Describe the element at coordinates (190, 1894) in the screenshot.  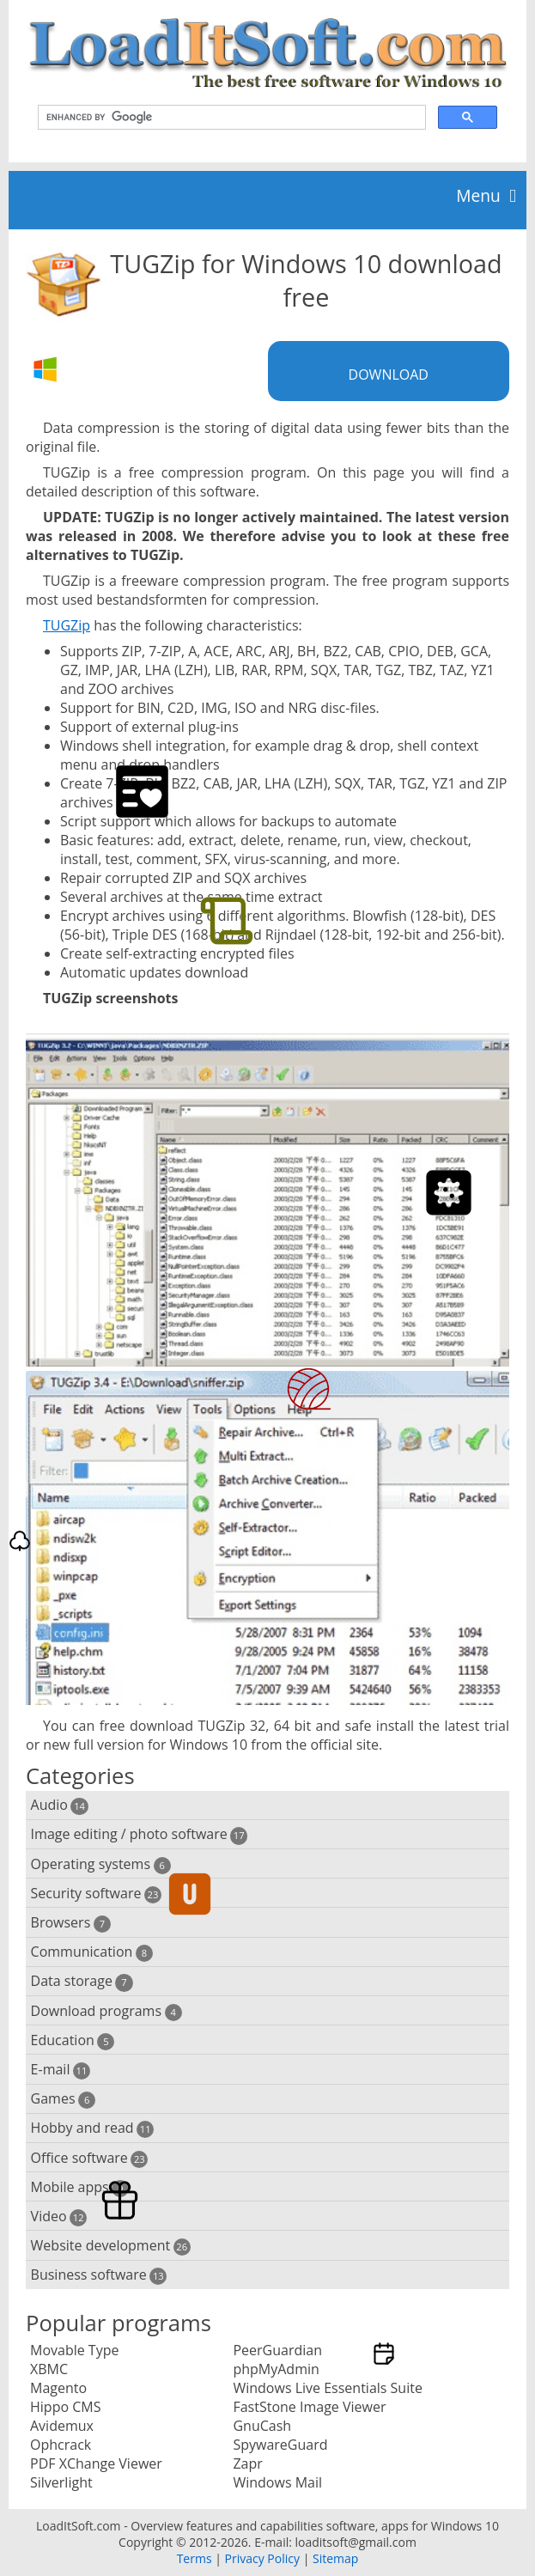
I see `indicates an item or option starting with the letter U` at that location.